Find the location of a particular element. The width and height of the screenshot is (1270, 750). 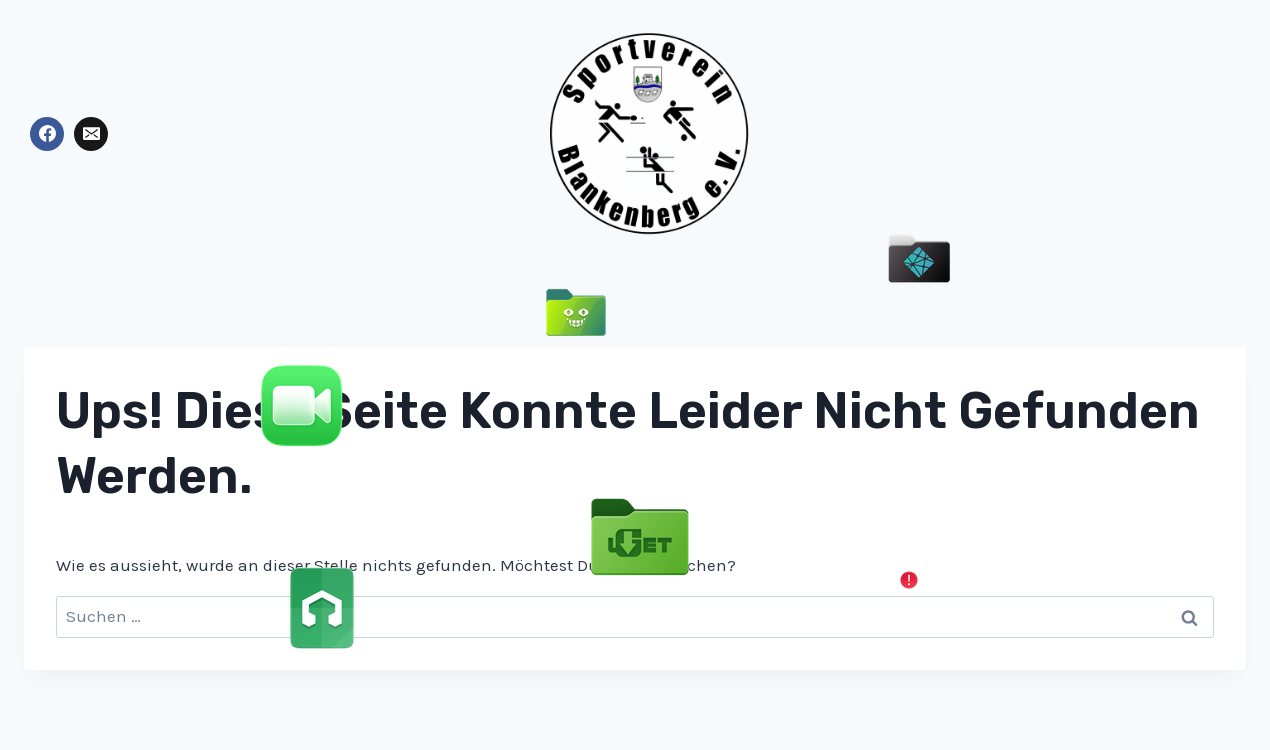

folder containing Netlify project files is located at coordinates (919, 260).